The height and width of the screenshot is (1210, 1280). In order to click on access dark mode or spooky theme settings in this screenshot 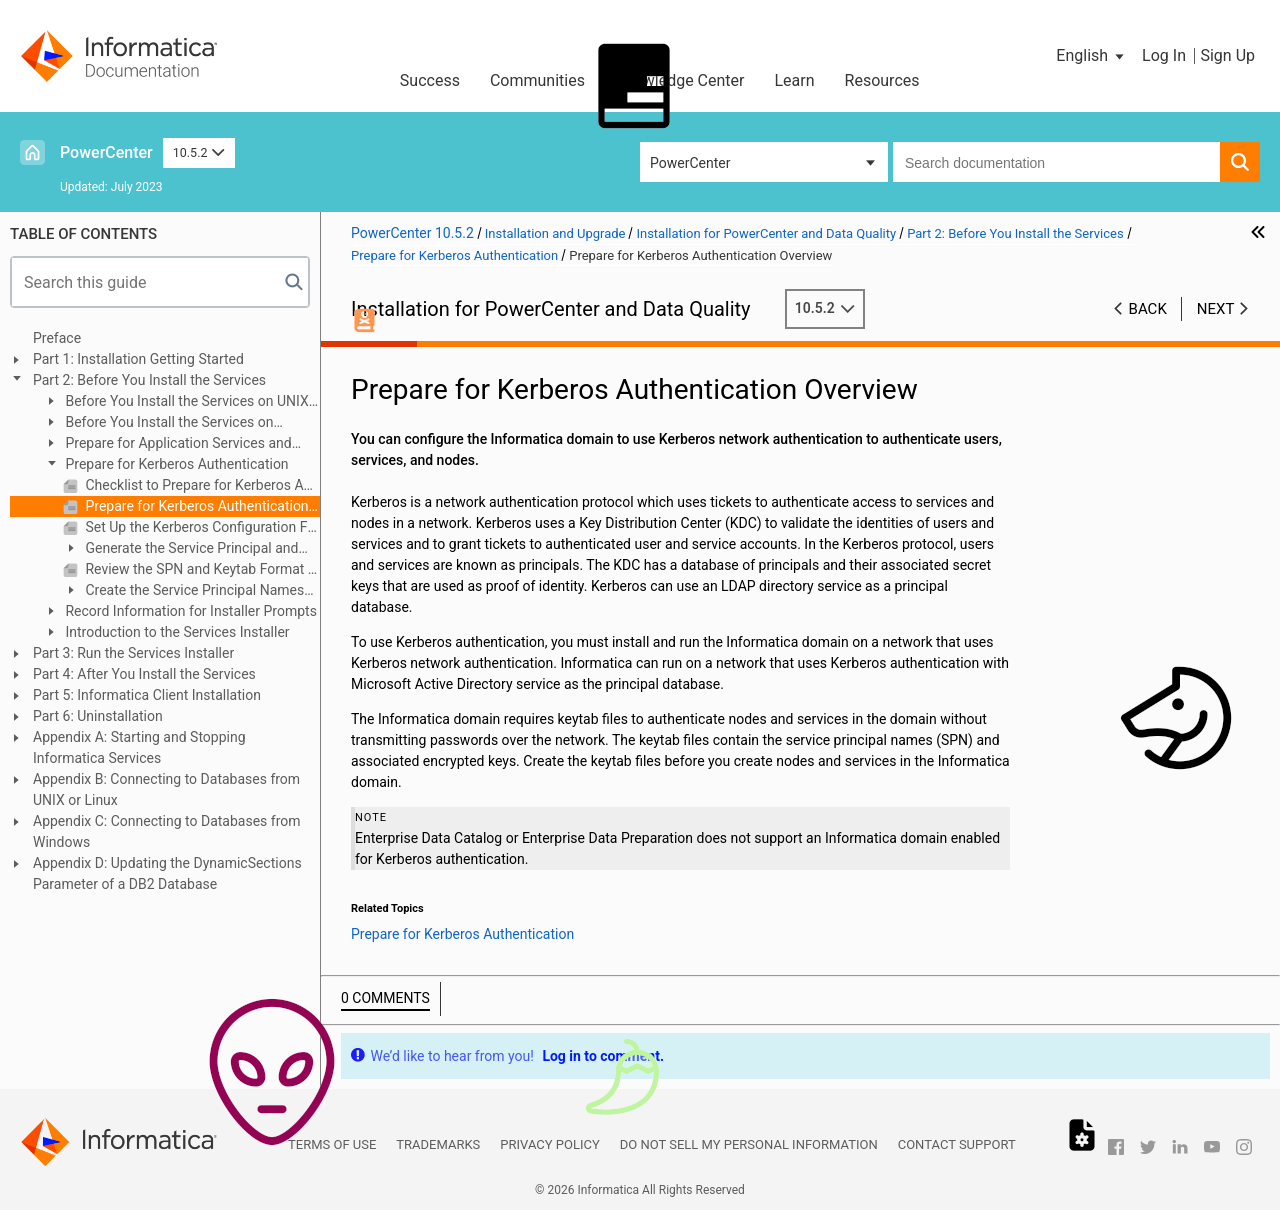, I will do `click(364, 320)`.